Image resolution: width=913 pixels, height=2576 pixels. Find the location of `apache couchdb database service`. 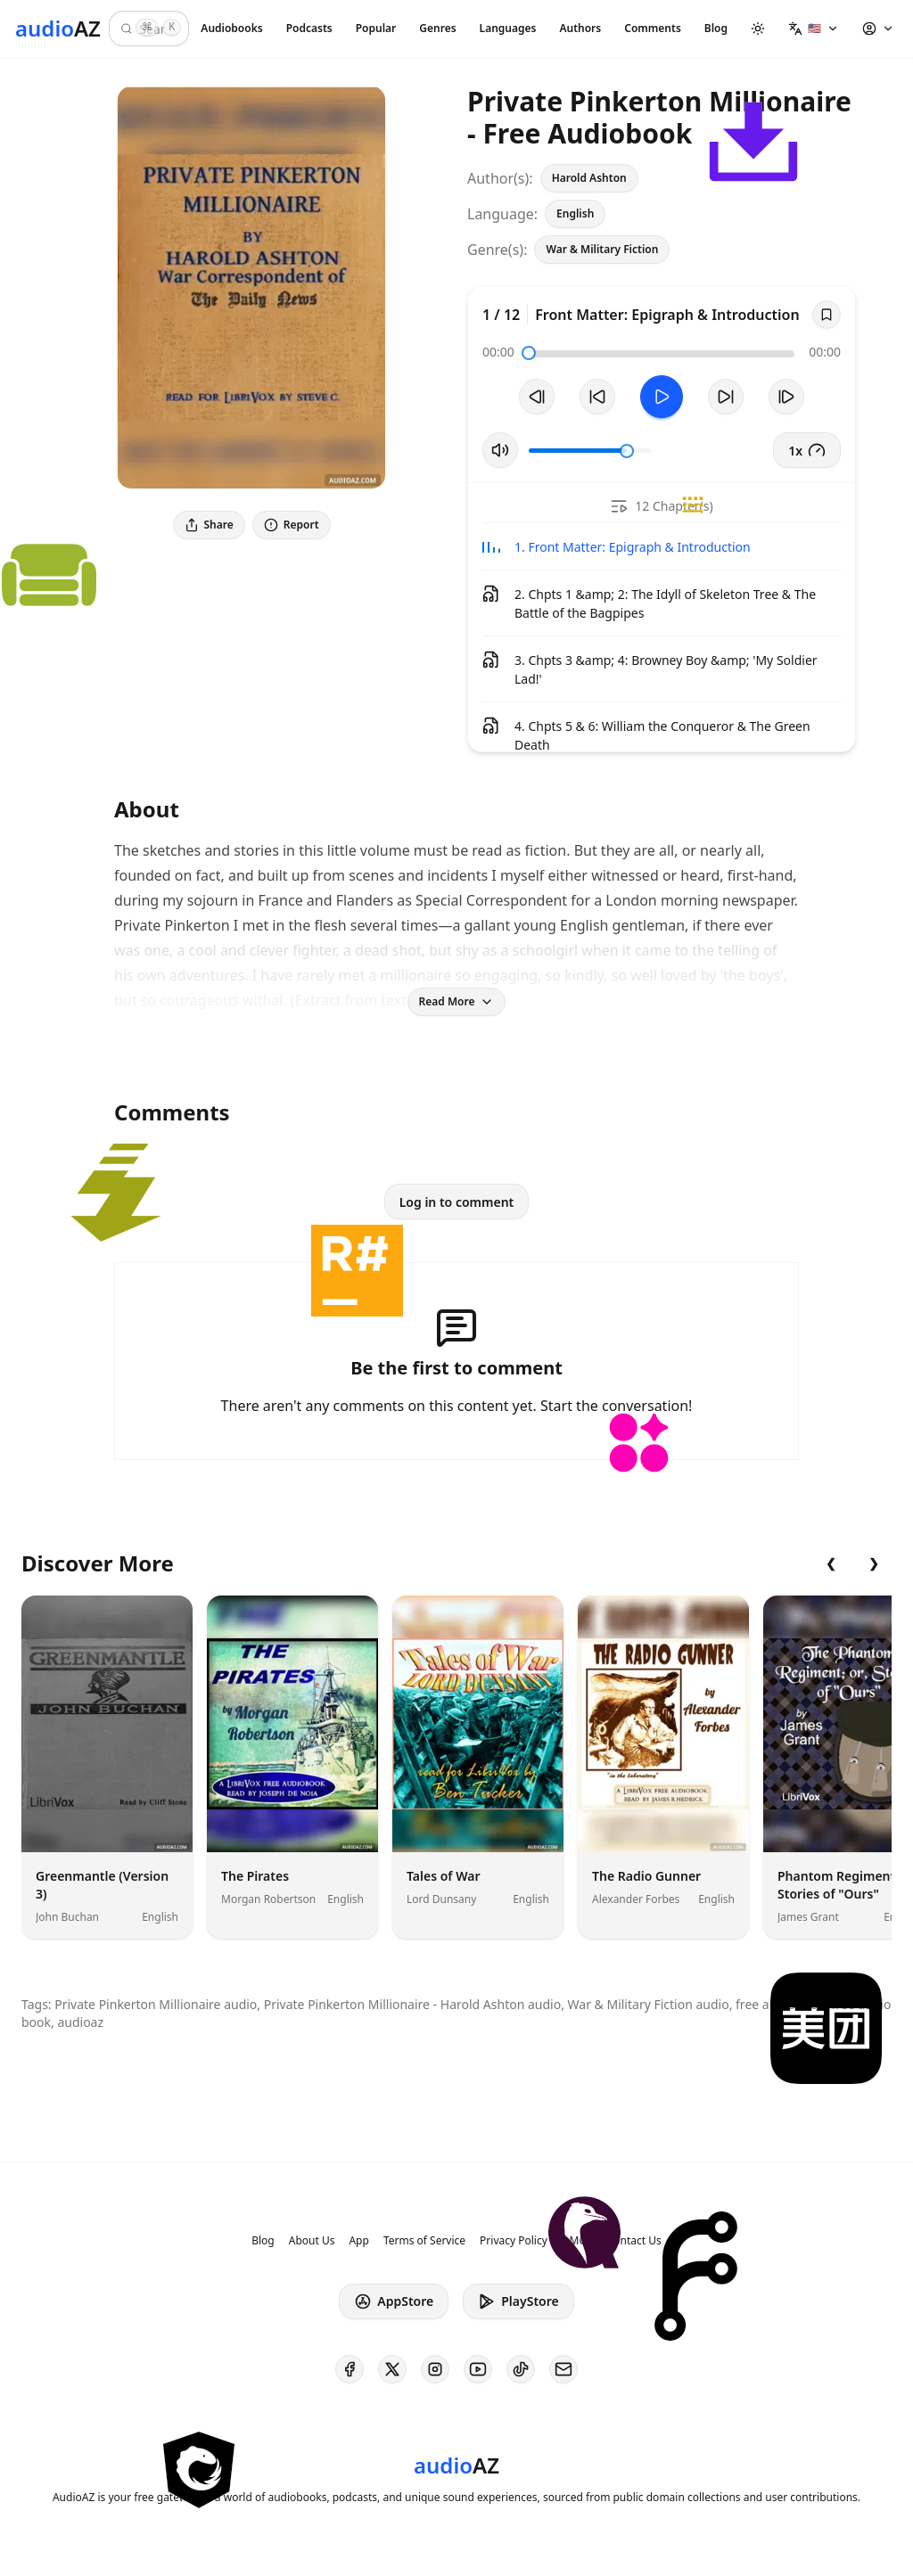

apache couchdb database service is located at coordinates (49, 575).